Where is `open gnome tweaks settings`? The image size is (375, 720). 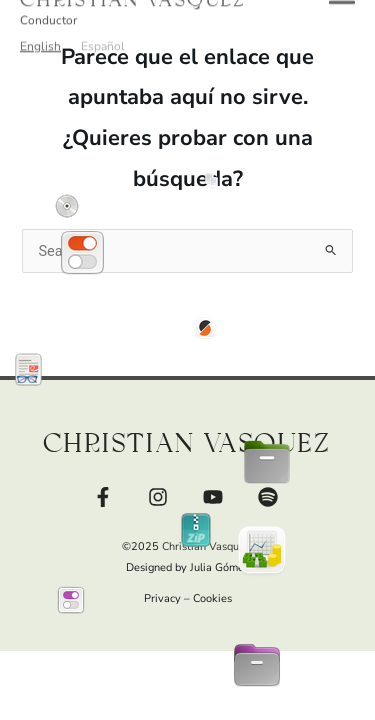 open gnome tweaks settings is located at coordinates (71, 600).